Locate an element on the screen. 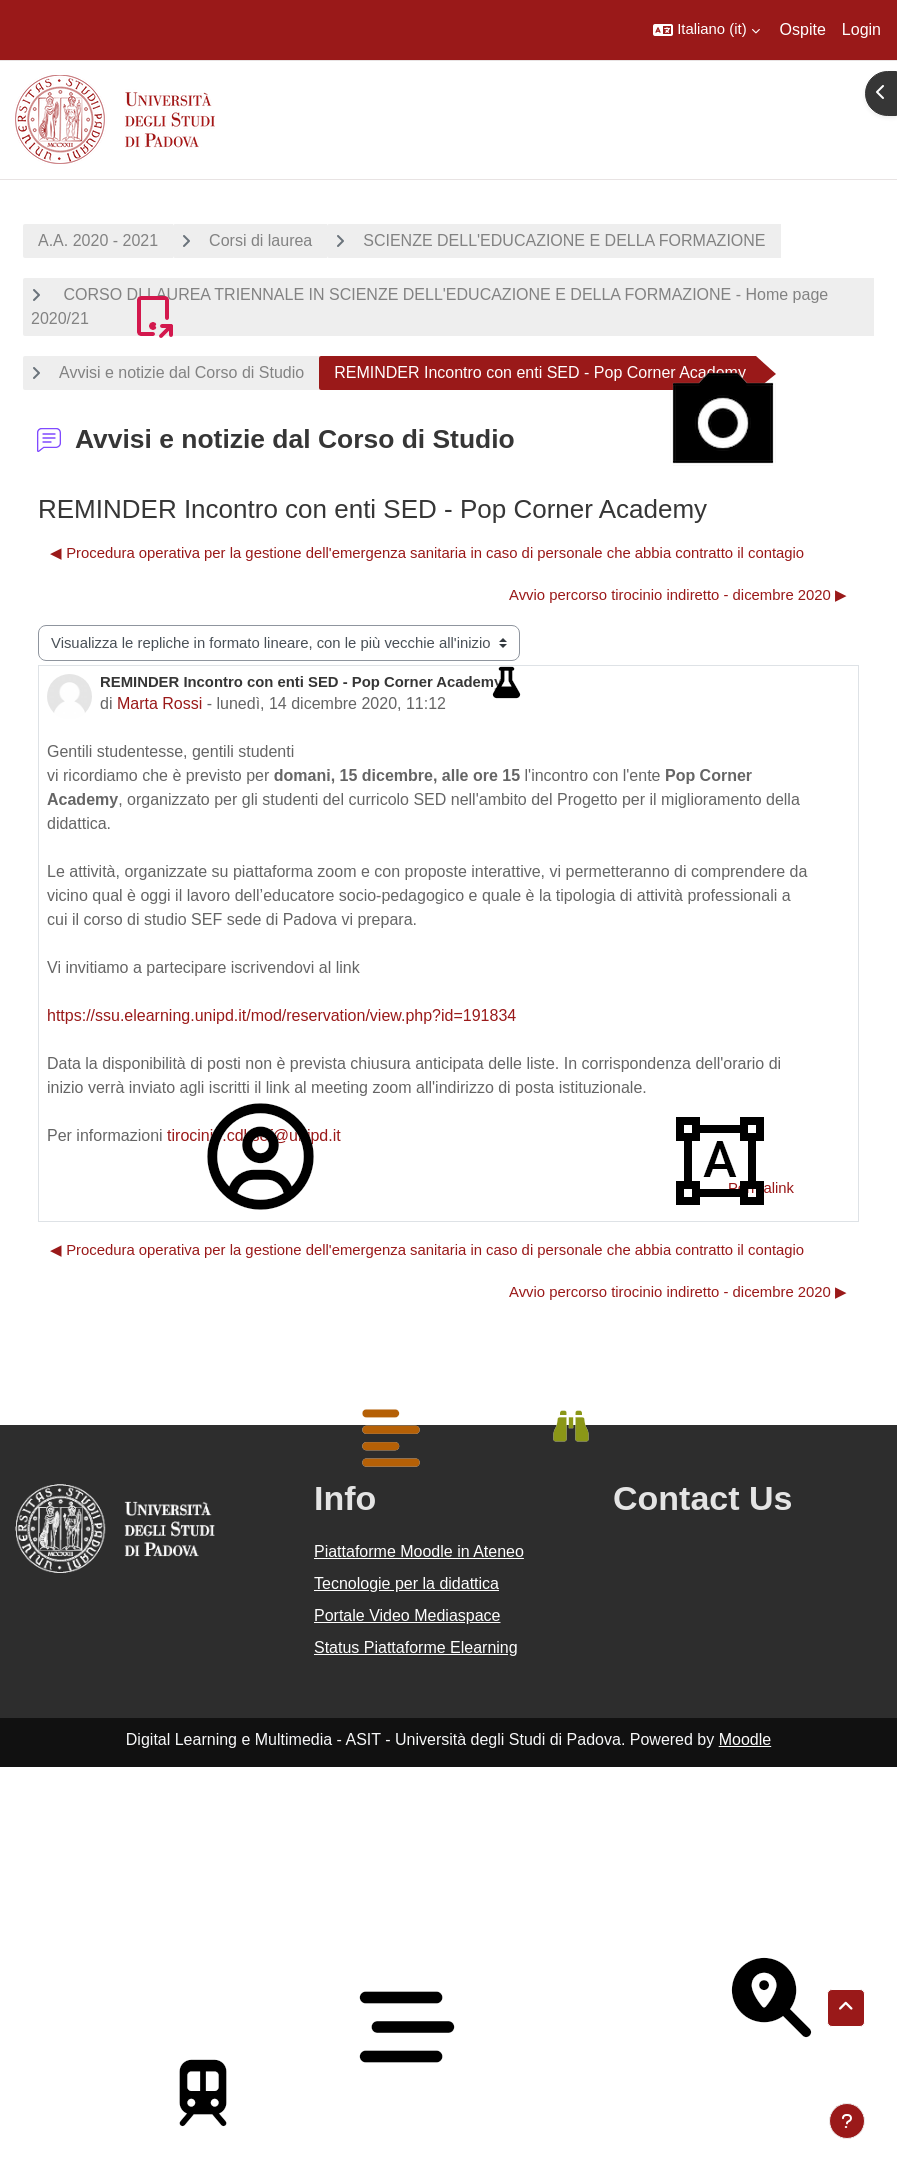 Image resolution: width=897 pixels, height=2171 pixels. align text to the left is located at coordinates (391, 1438).